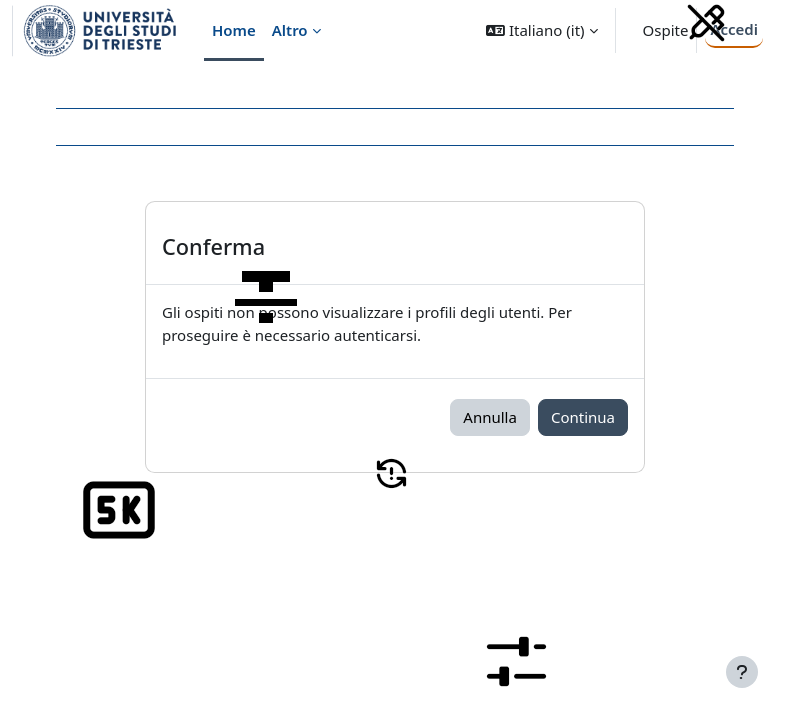  Describe the element at coordinates (266, 299) in the screenshot. I see `apply strikethrough formatting to selected text` at that location.